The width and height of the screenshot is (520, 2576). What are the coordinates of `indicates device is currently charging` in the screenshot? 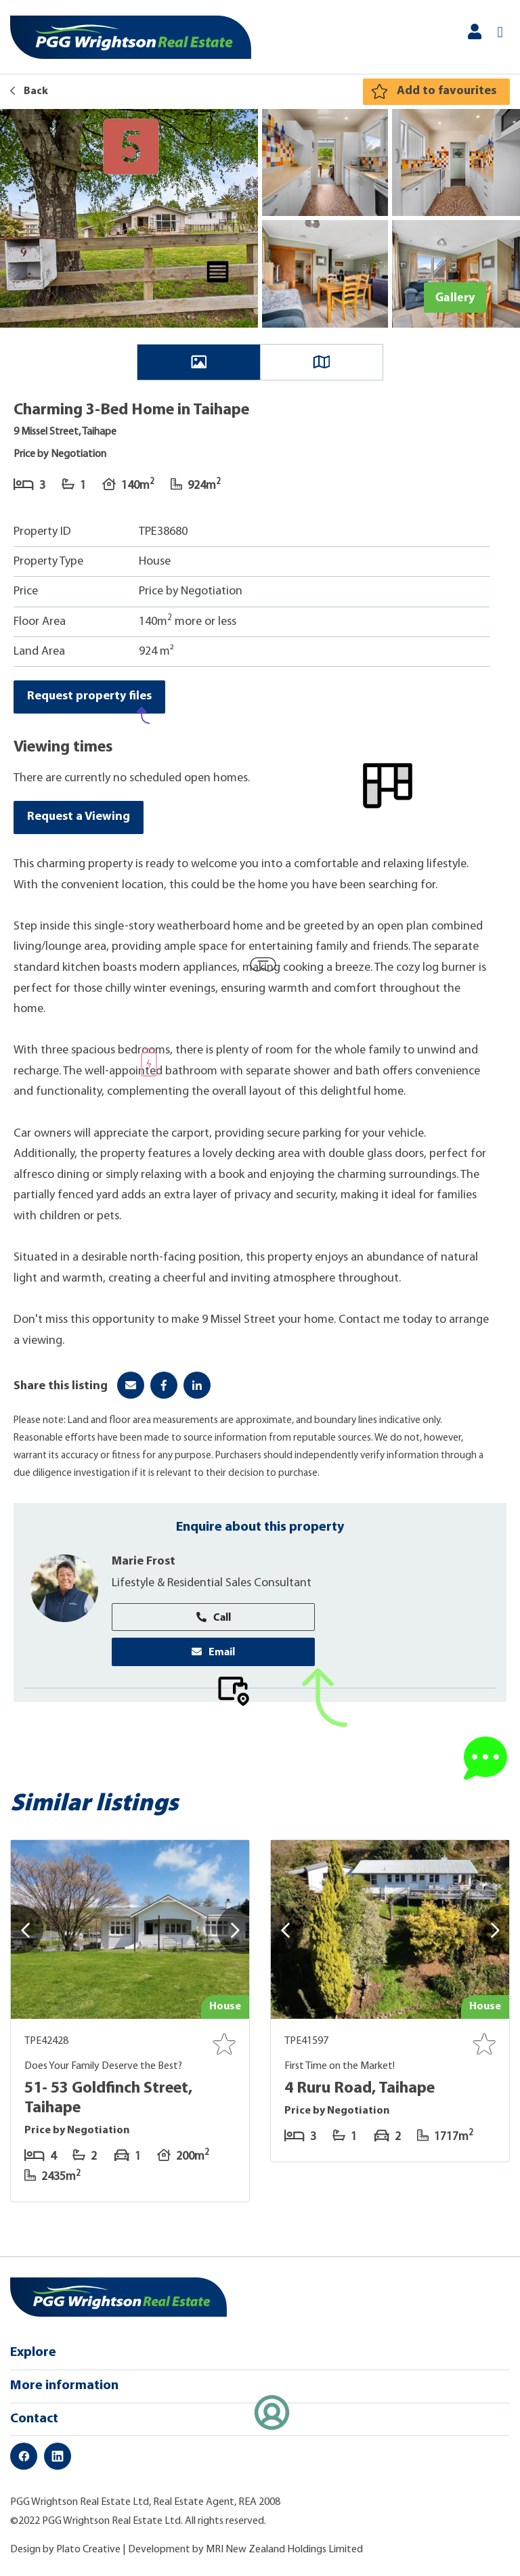 It's located at (149, 1063).